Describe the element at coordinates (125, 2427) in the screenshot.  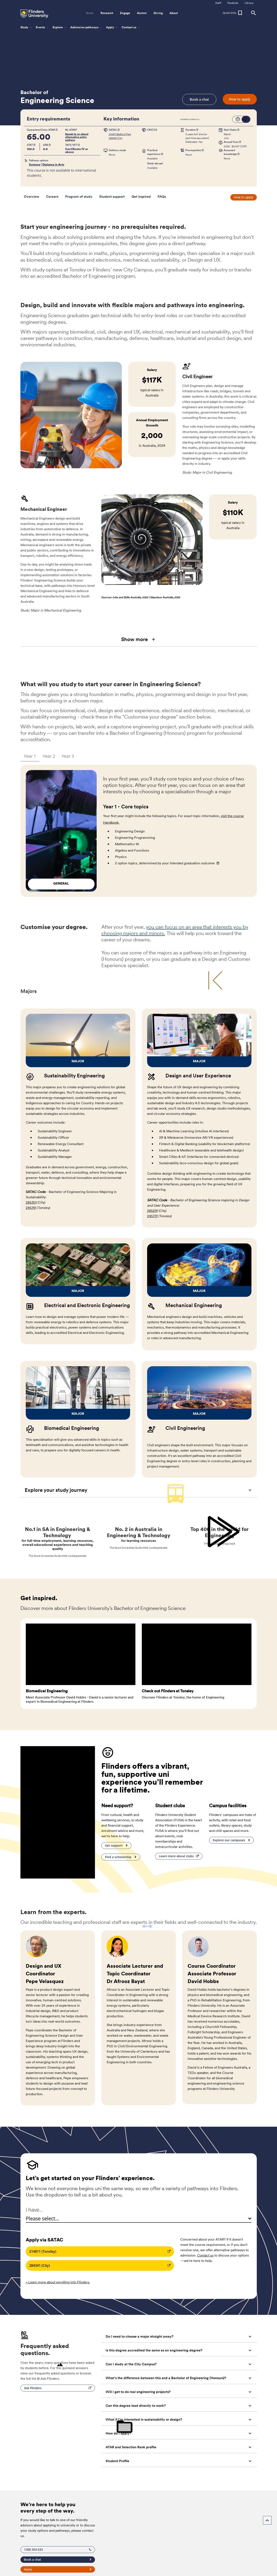
I see `open folder to view contents` at that location.